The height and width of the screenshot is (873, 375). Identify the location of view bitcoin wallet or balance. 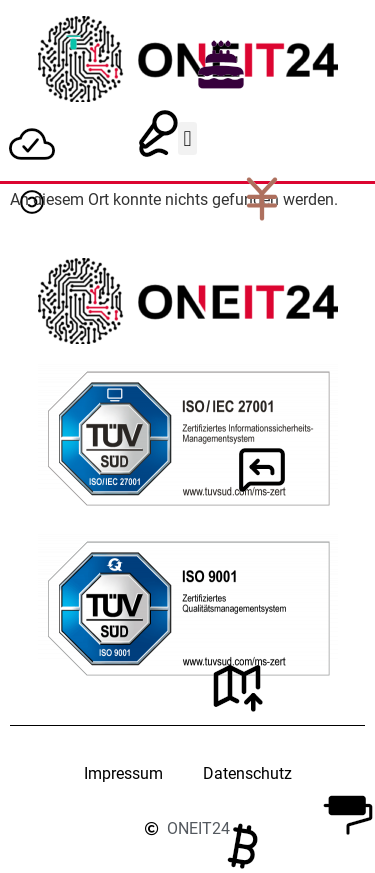
(243, 846).